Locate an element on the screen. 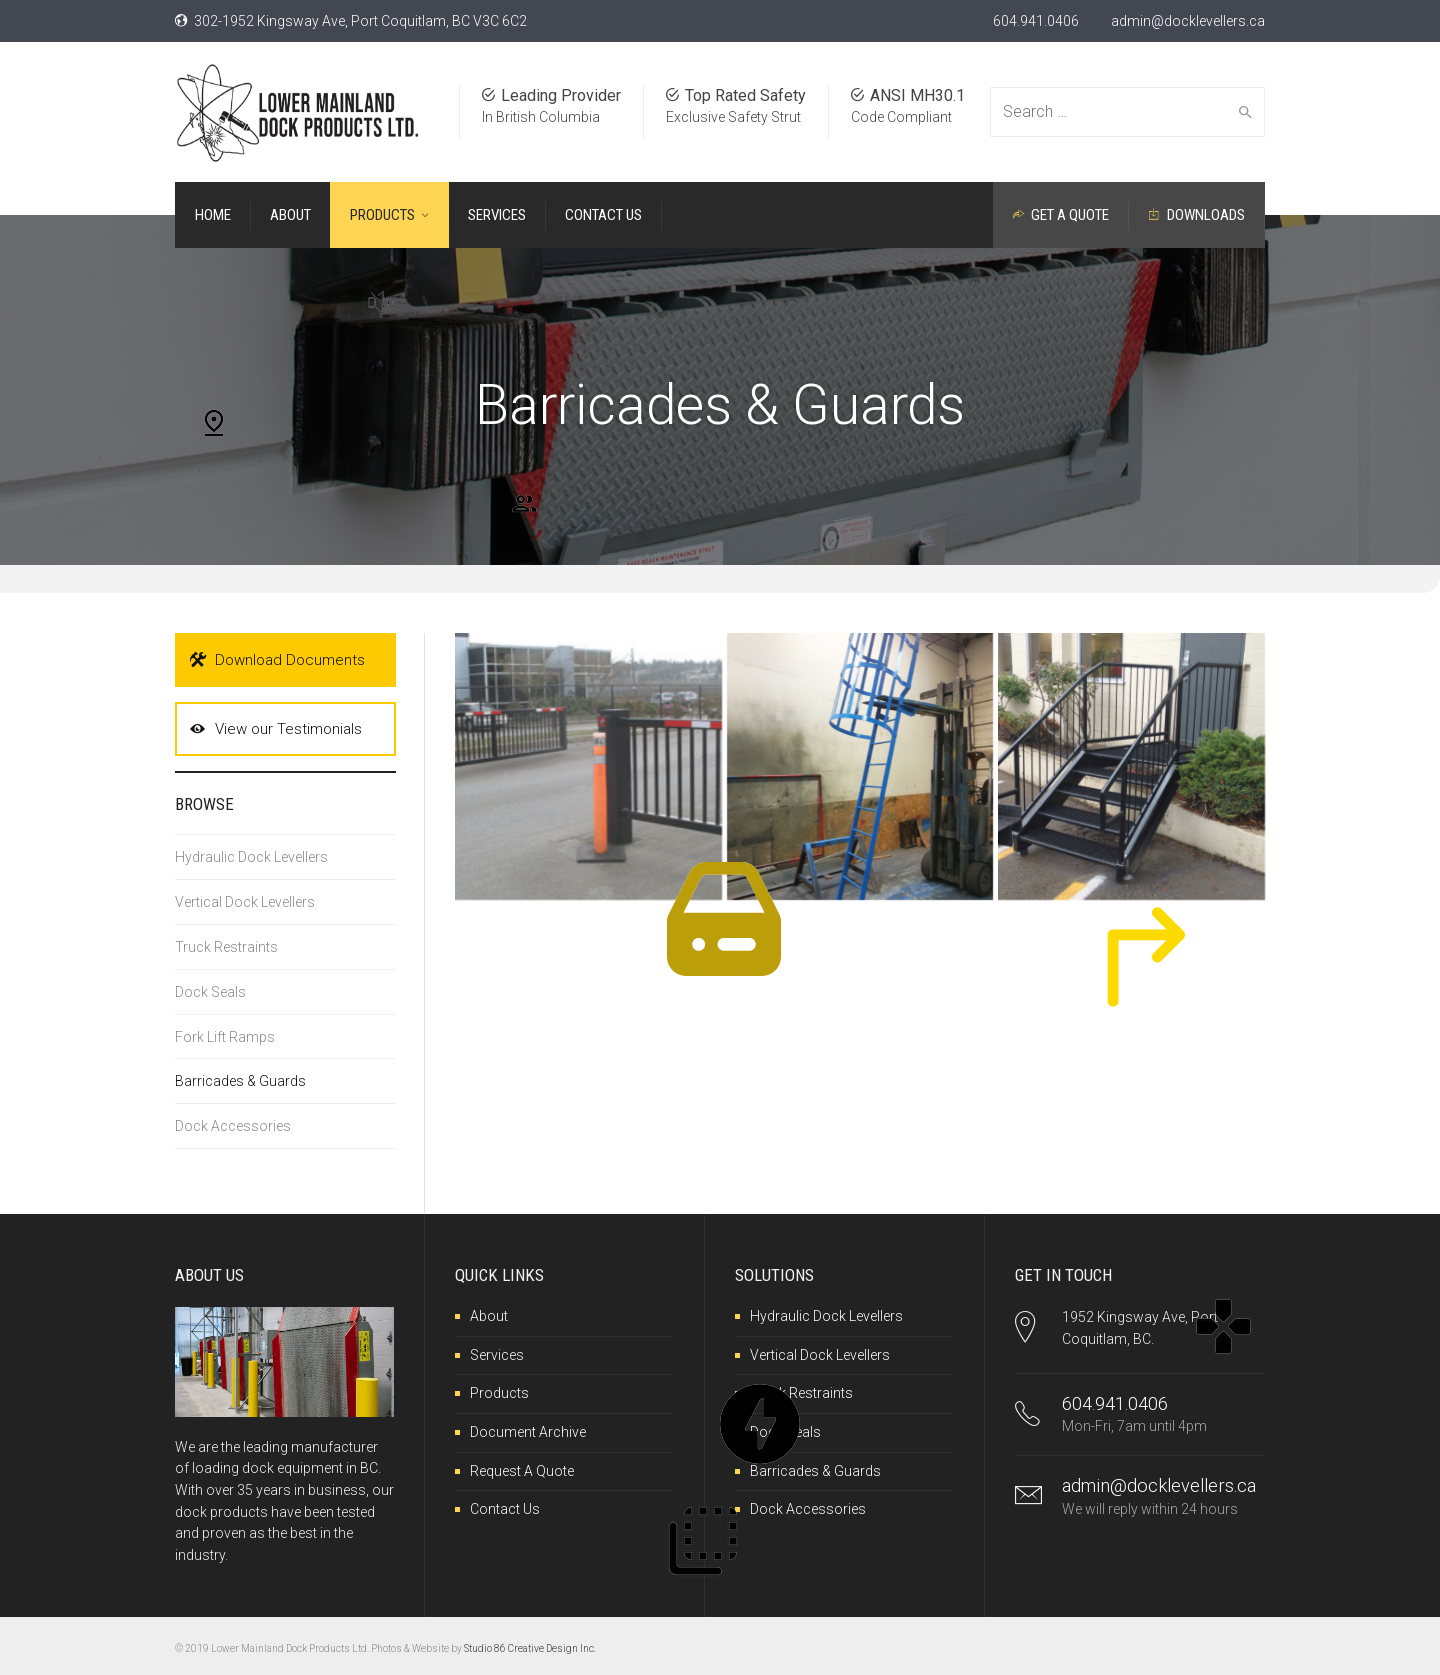 The height and width of the screenshot is (1675, 1440). drop a pin on the map is located at coordinates (214, 423).